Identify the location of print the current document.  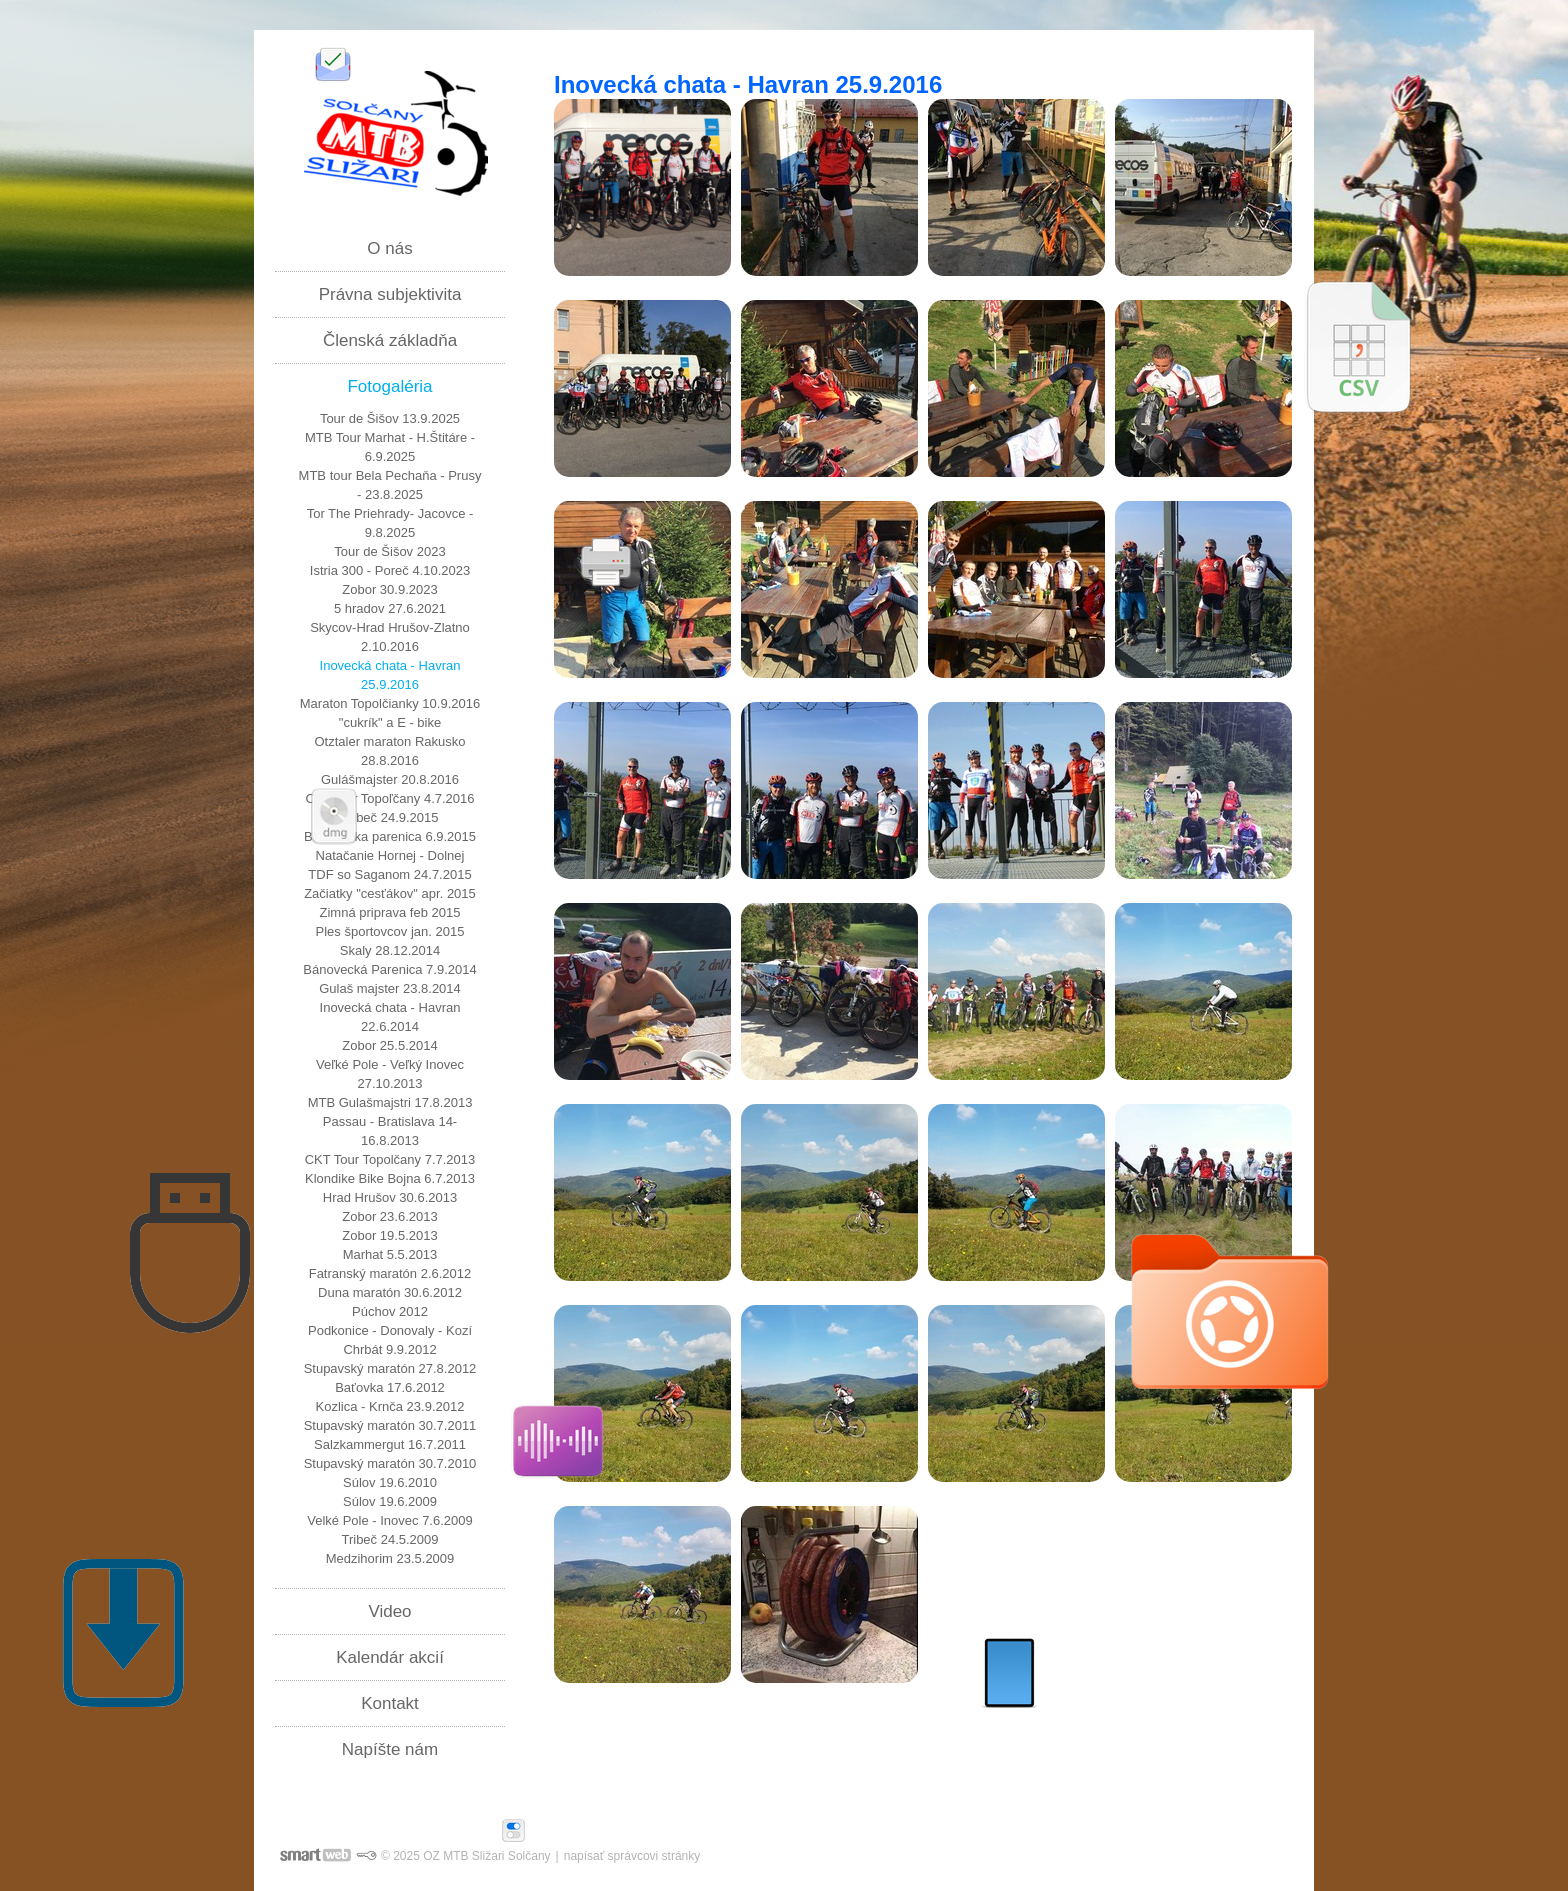
(606, 562).